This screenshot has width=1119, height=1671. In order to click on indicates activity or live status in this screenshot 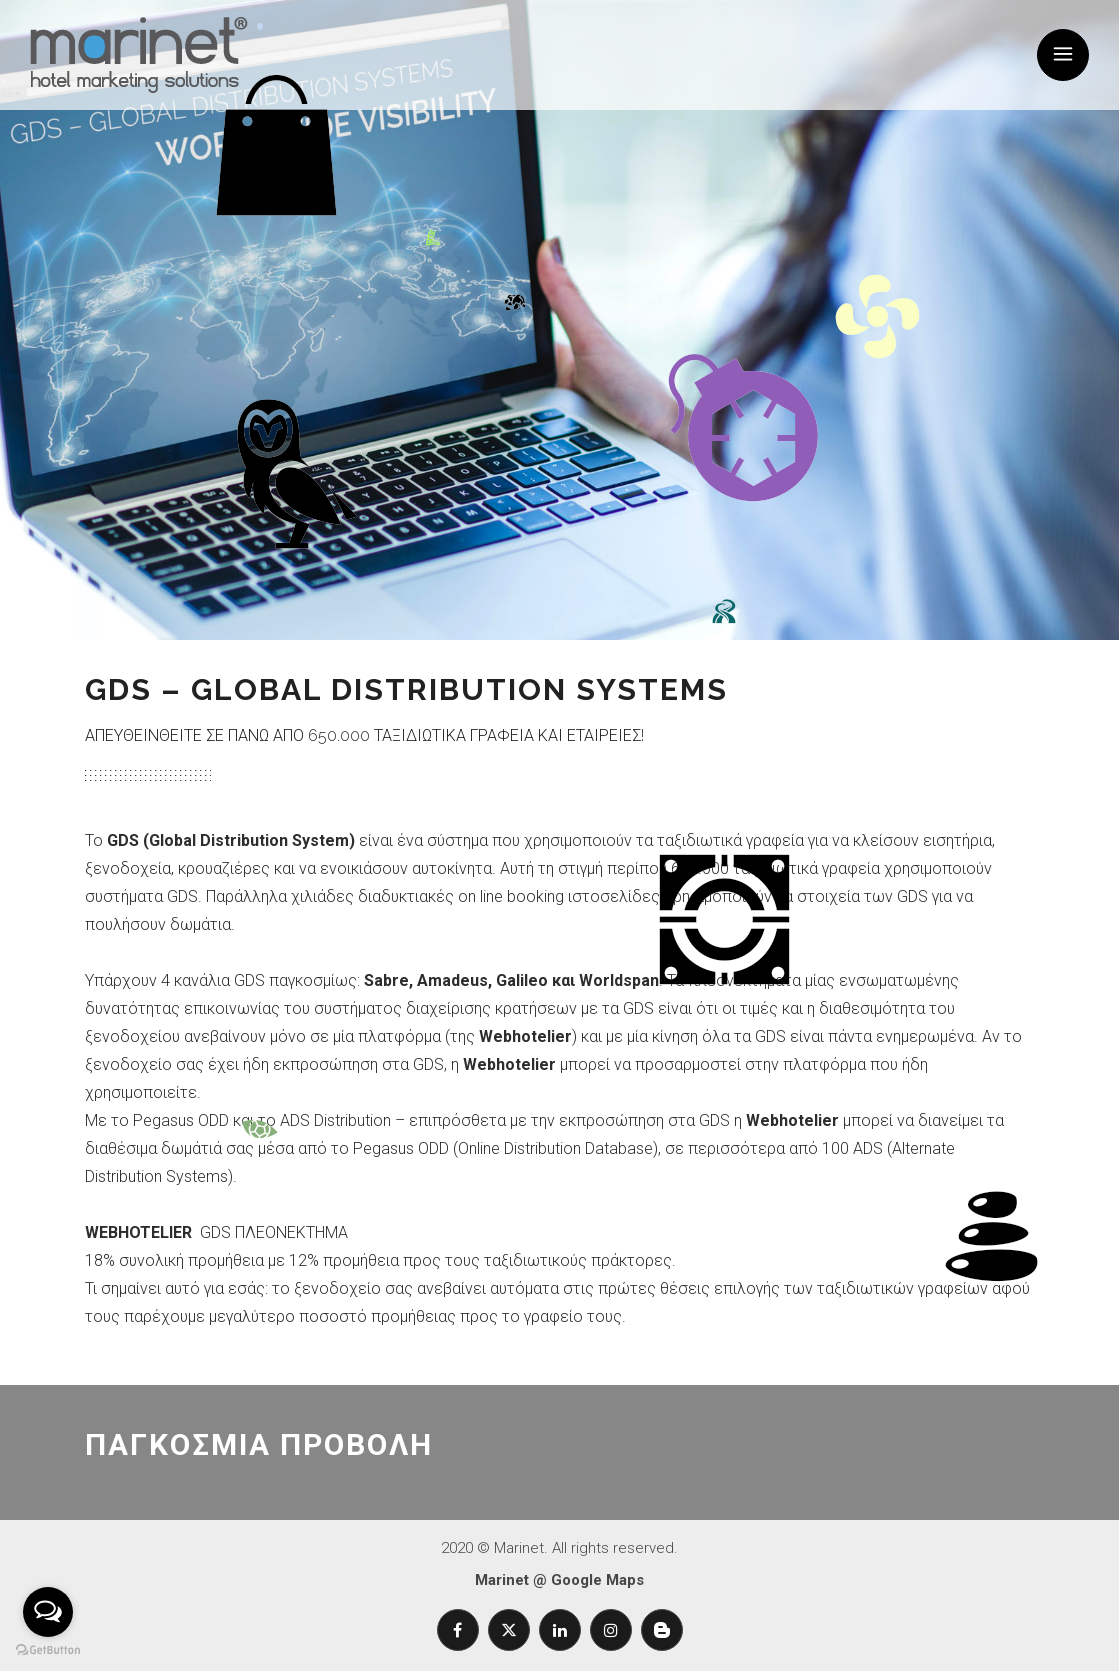, I will do `click(877, 316)`.